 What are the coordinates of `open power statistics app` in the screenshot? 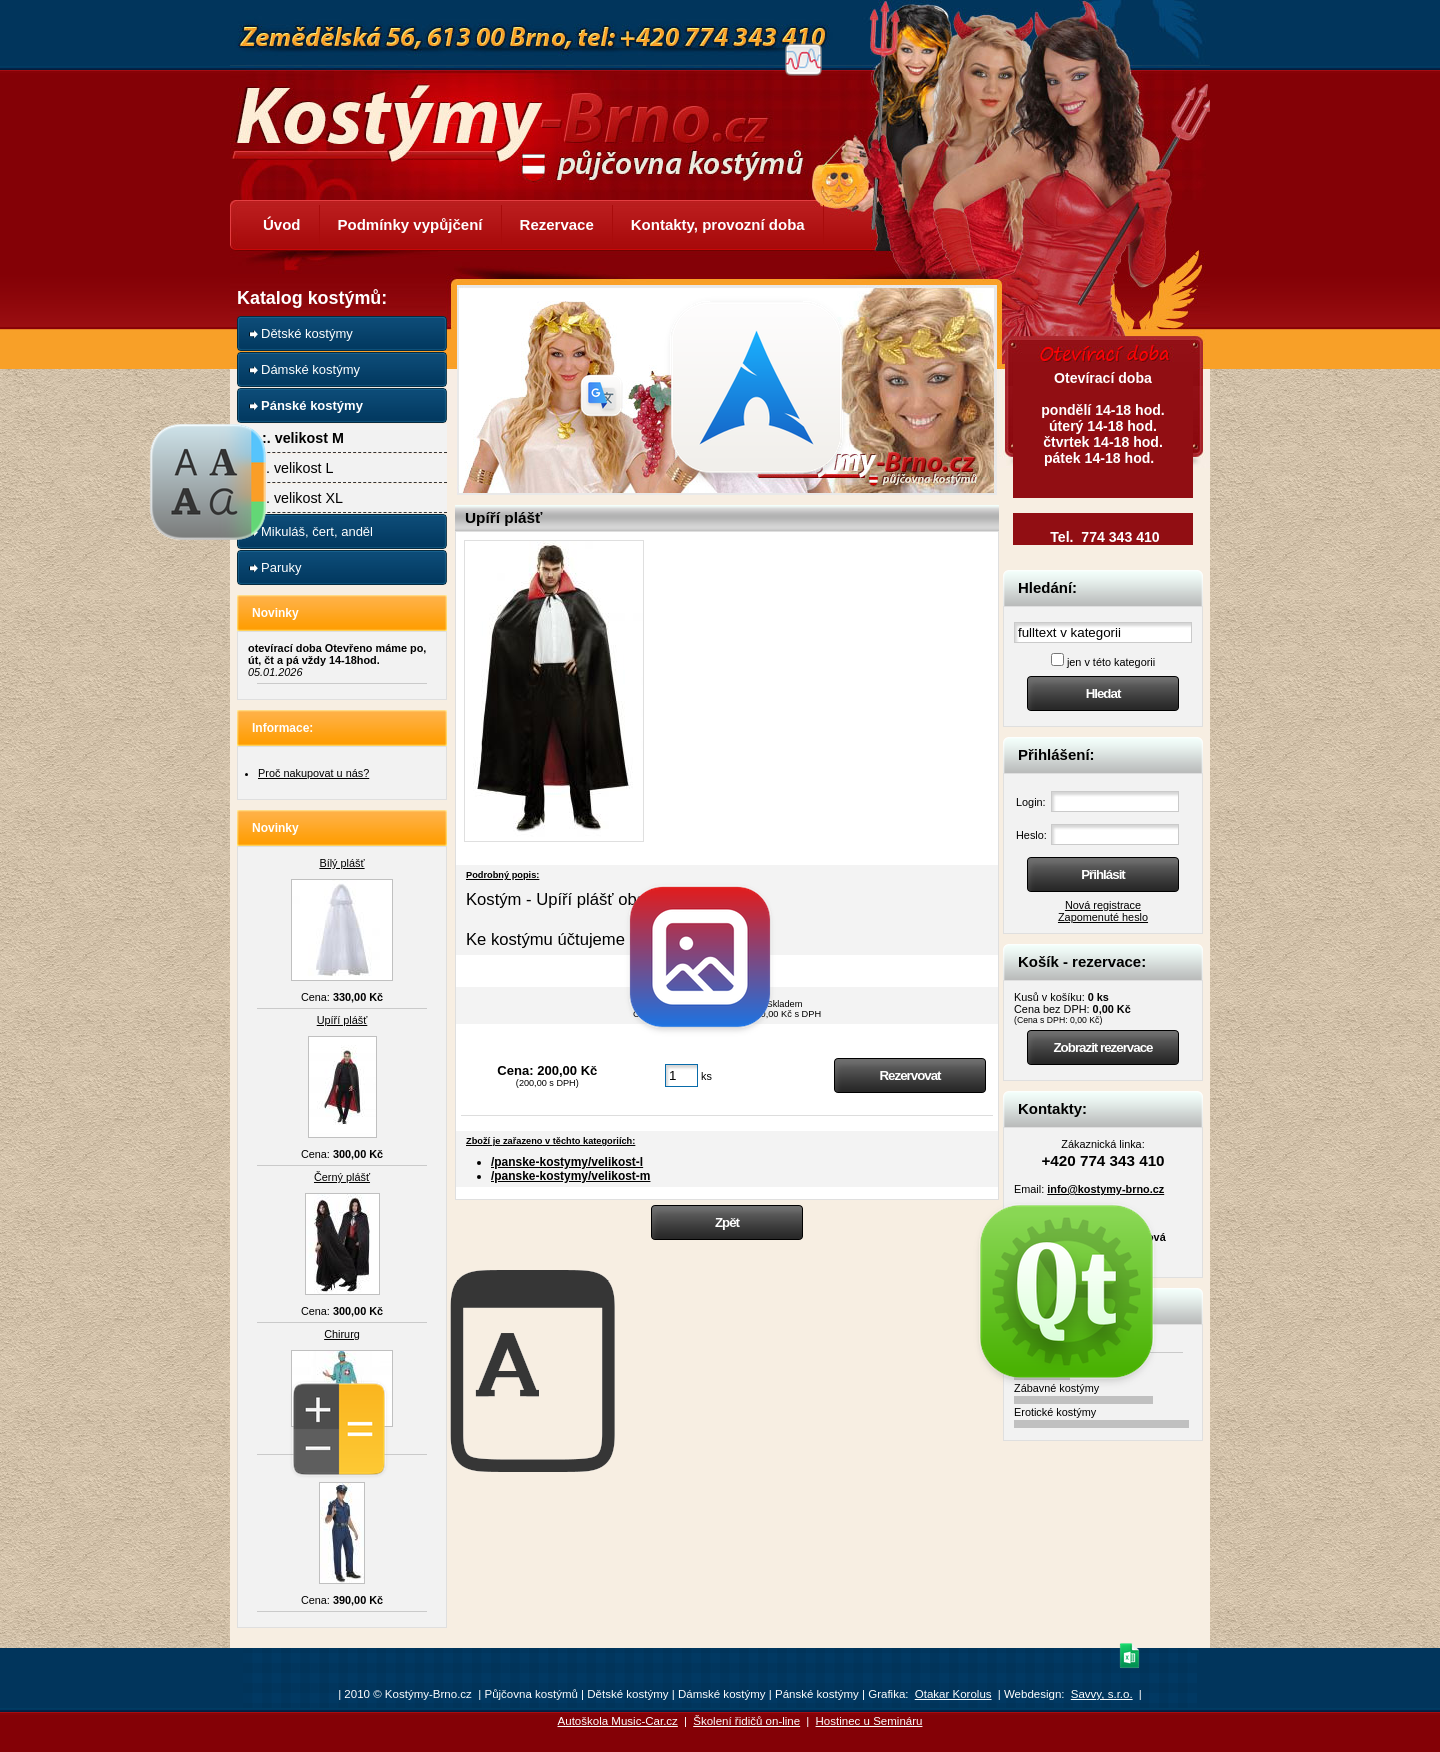 It's located at (803, 59).